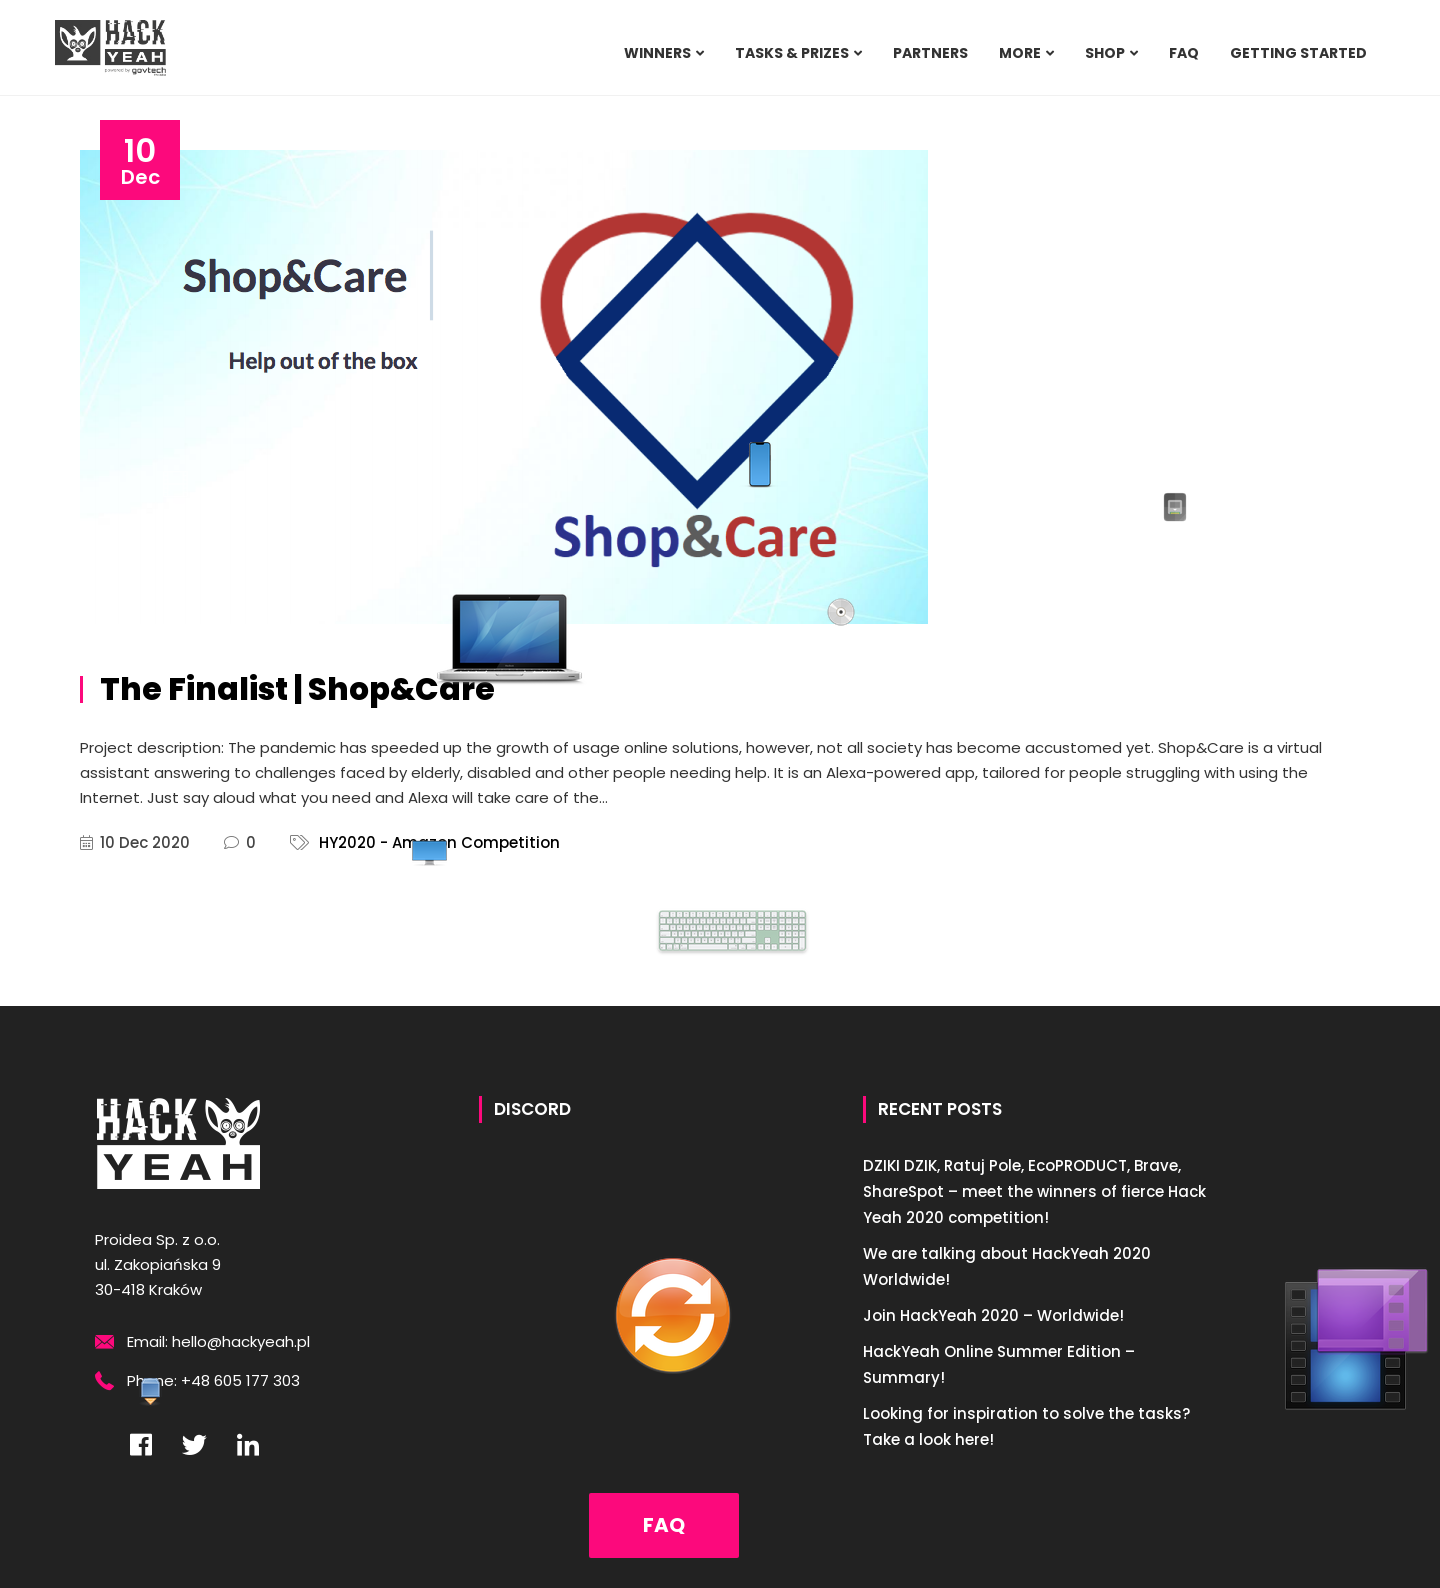 The height and width of the screenshot is (1588, 1440). I want to click on access CD/DVD drive, so click(841, 612).